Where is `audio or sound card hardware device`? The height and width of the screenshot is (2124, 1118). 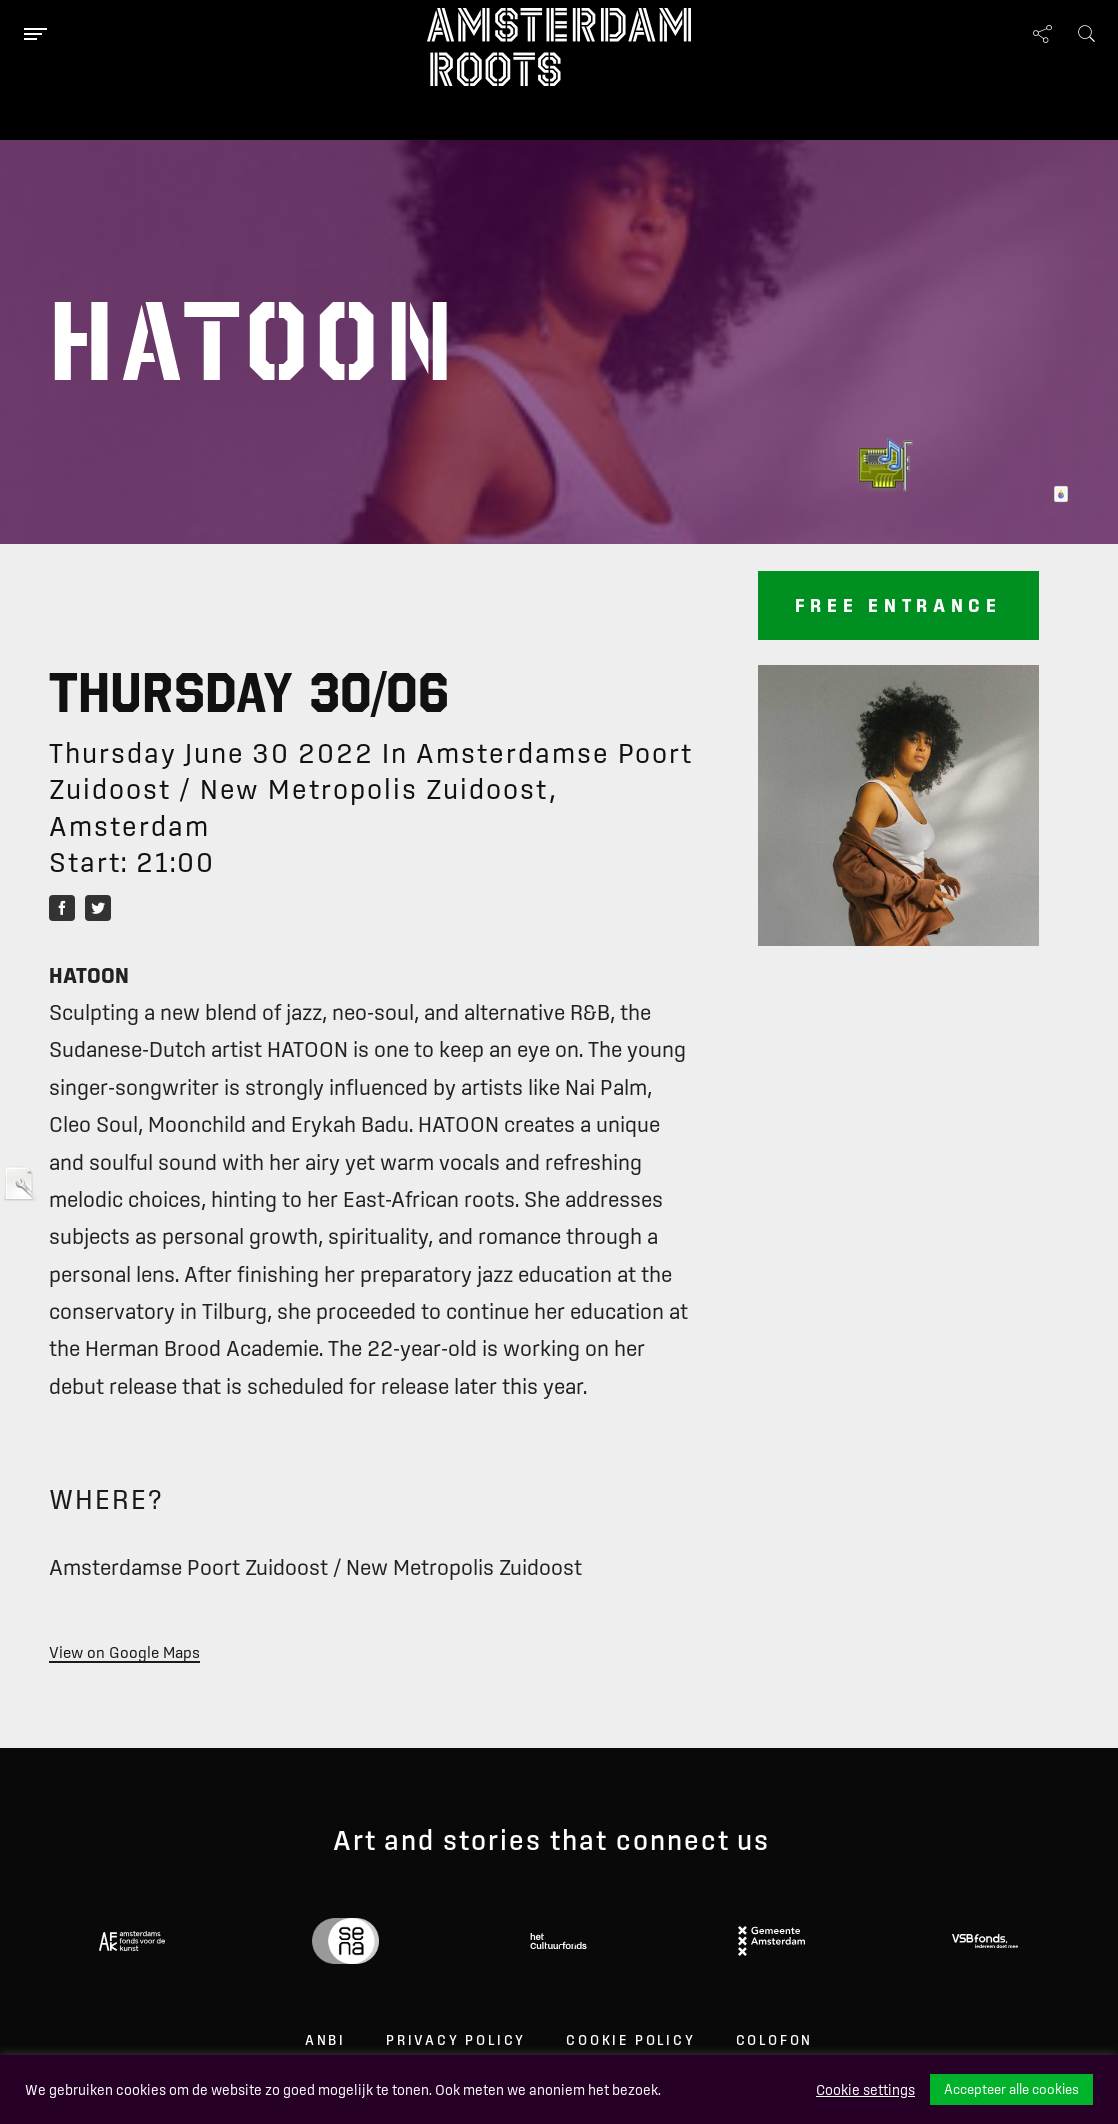
audio or sound card hardware device is located at coordinates (884, 465).